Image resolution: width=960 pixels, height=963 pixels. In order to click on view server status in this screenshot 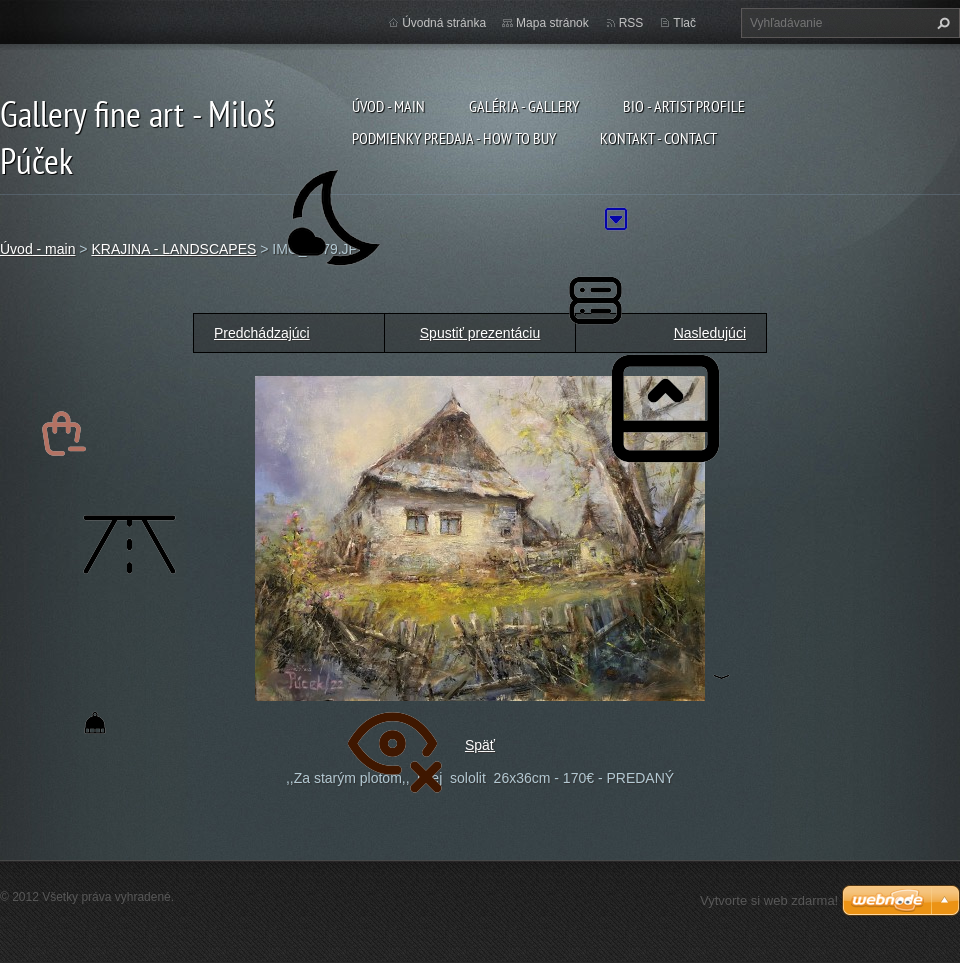, I will do `click(595, 300)`.